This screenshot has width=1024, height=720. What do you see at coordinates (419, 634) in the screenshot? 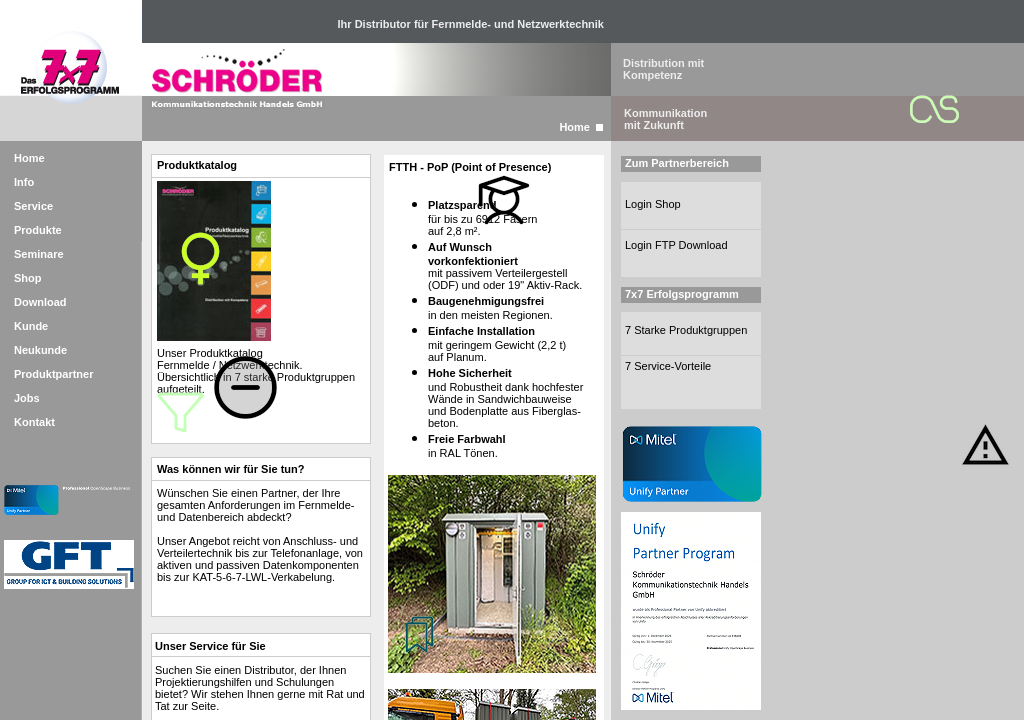
I see `view your saved bookmarks` at bounding box center [419, 634].